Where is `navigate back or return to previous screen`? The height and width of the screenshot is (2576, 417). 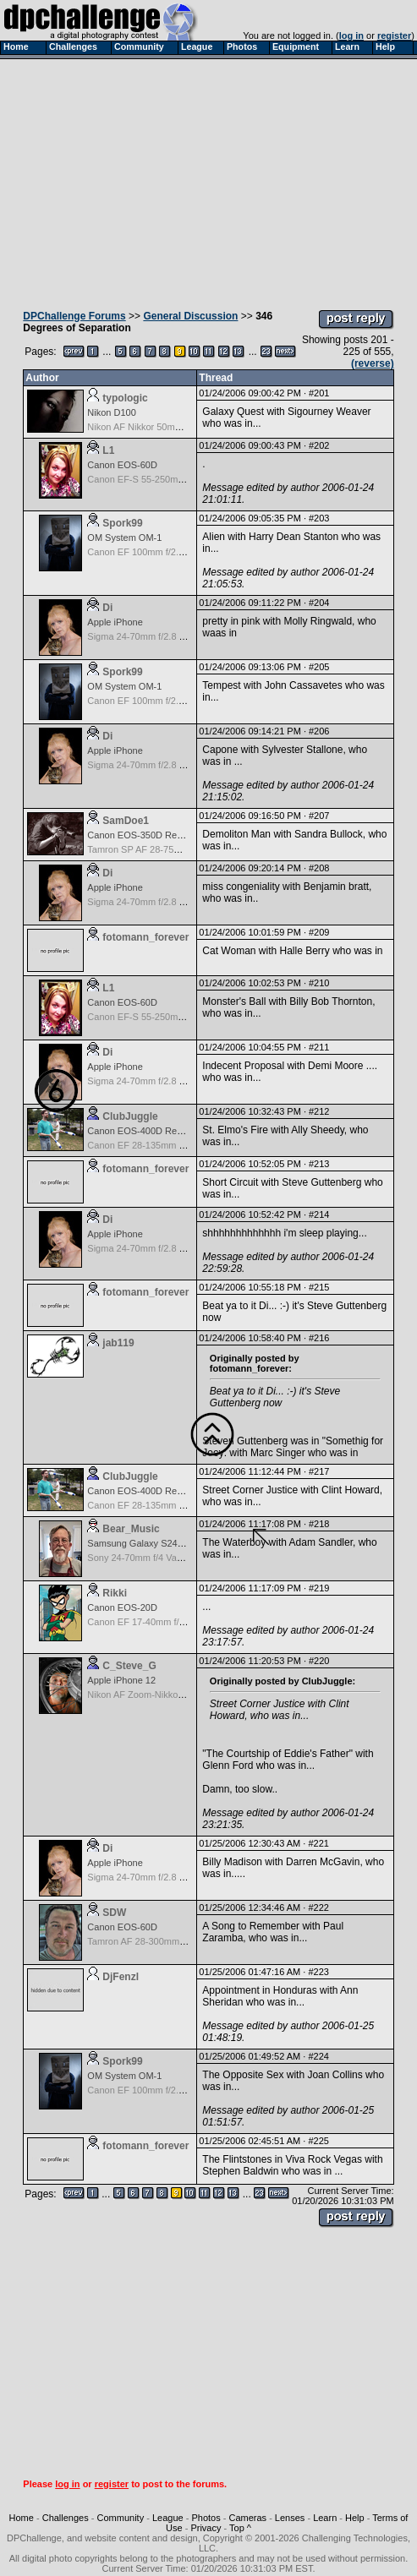
navigate back or return to previous screen is located at coordinates (261, 1536).